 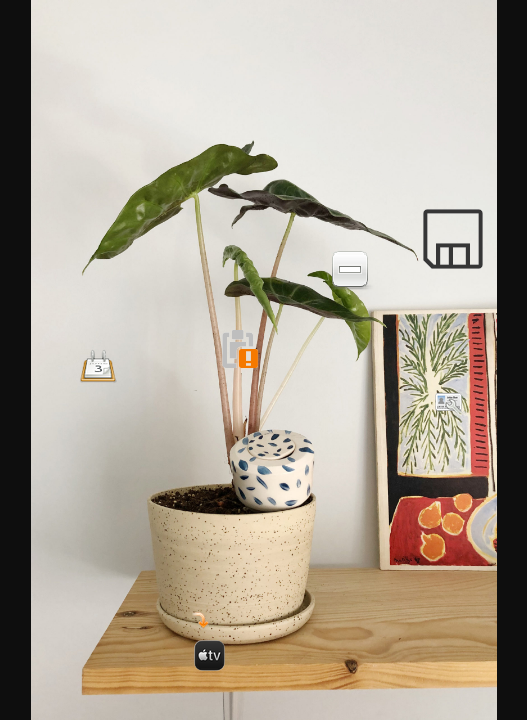 What do you see at coordinates (98, 368) in the screenshot?
I see `open calendar application` at bounding box center [98, 368].